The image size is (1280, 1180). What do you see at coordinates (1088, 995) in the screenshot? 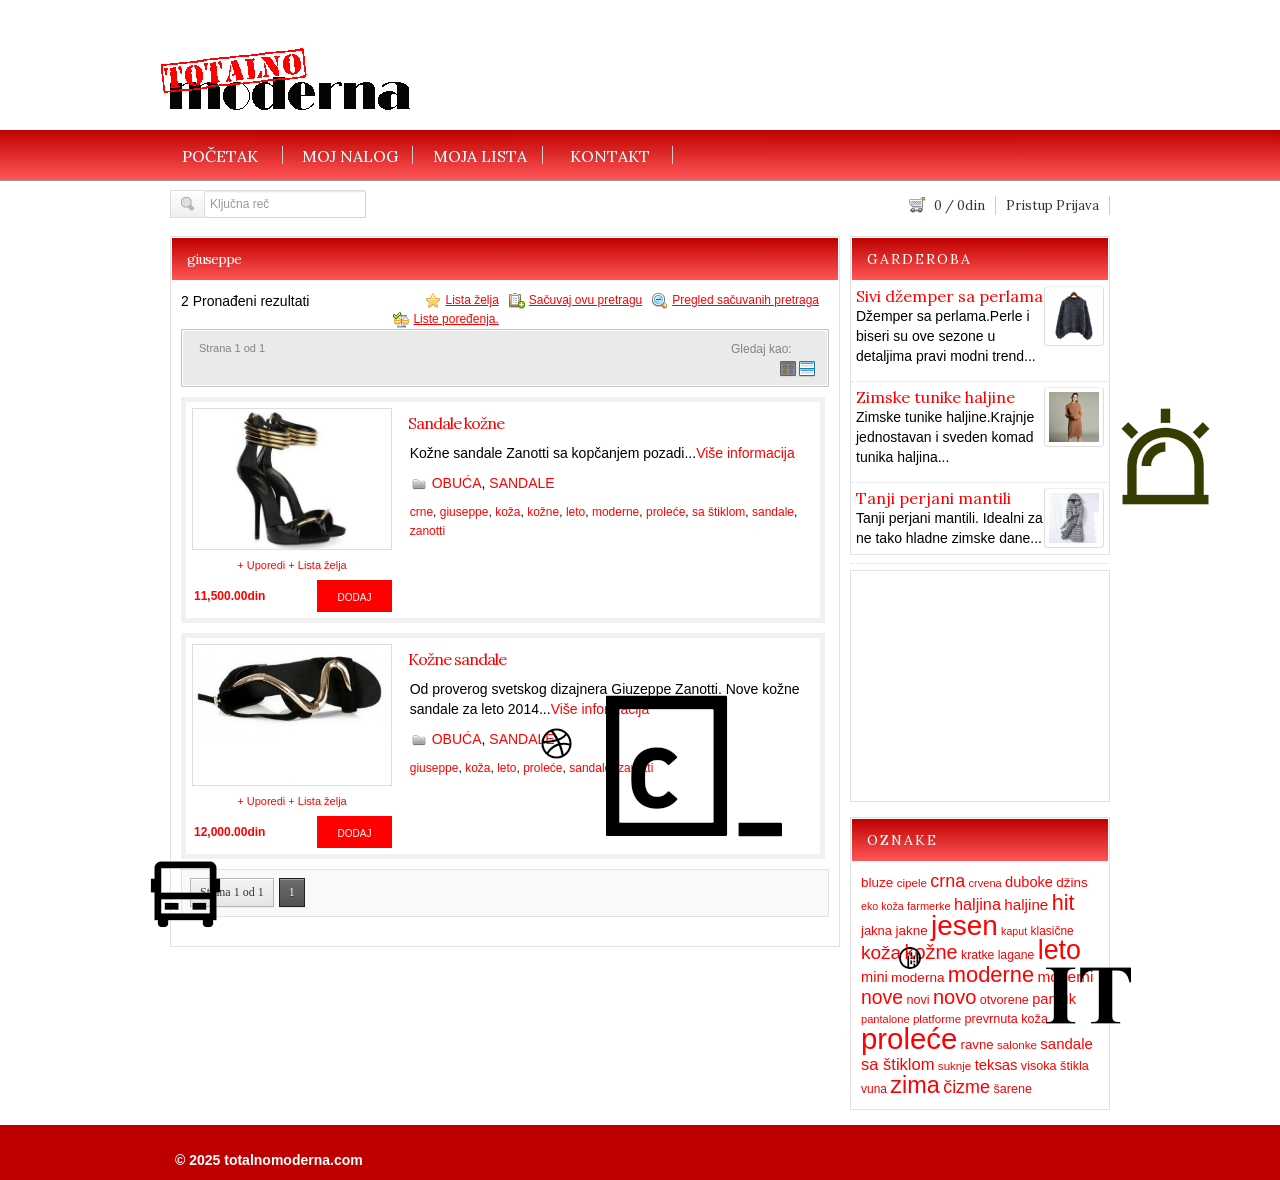
I see `visit The Irish Times website` at bounding box center [1088, 995].